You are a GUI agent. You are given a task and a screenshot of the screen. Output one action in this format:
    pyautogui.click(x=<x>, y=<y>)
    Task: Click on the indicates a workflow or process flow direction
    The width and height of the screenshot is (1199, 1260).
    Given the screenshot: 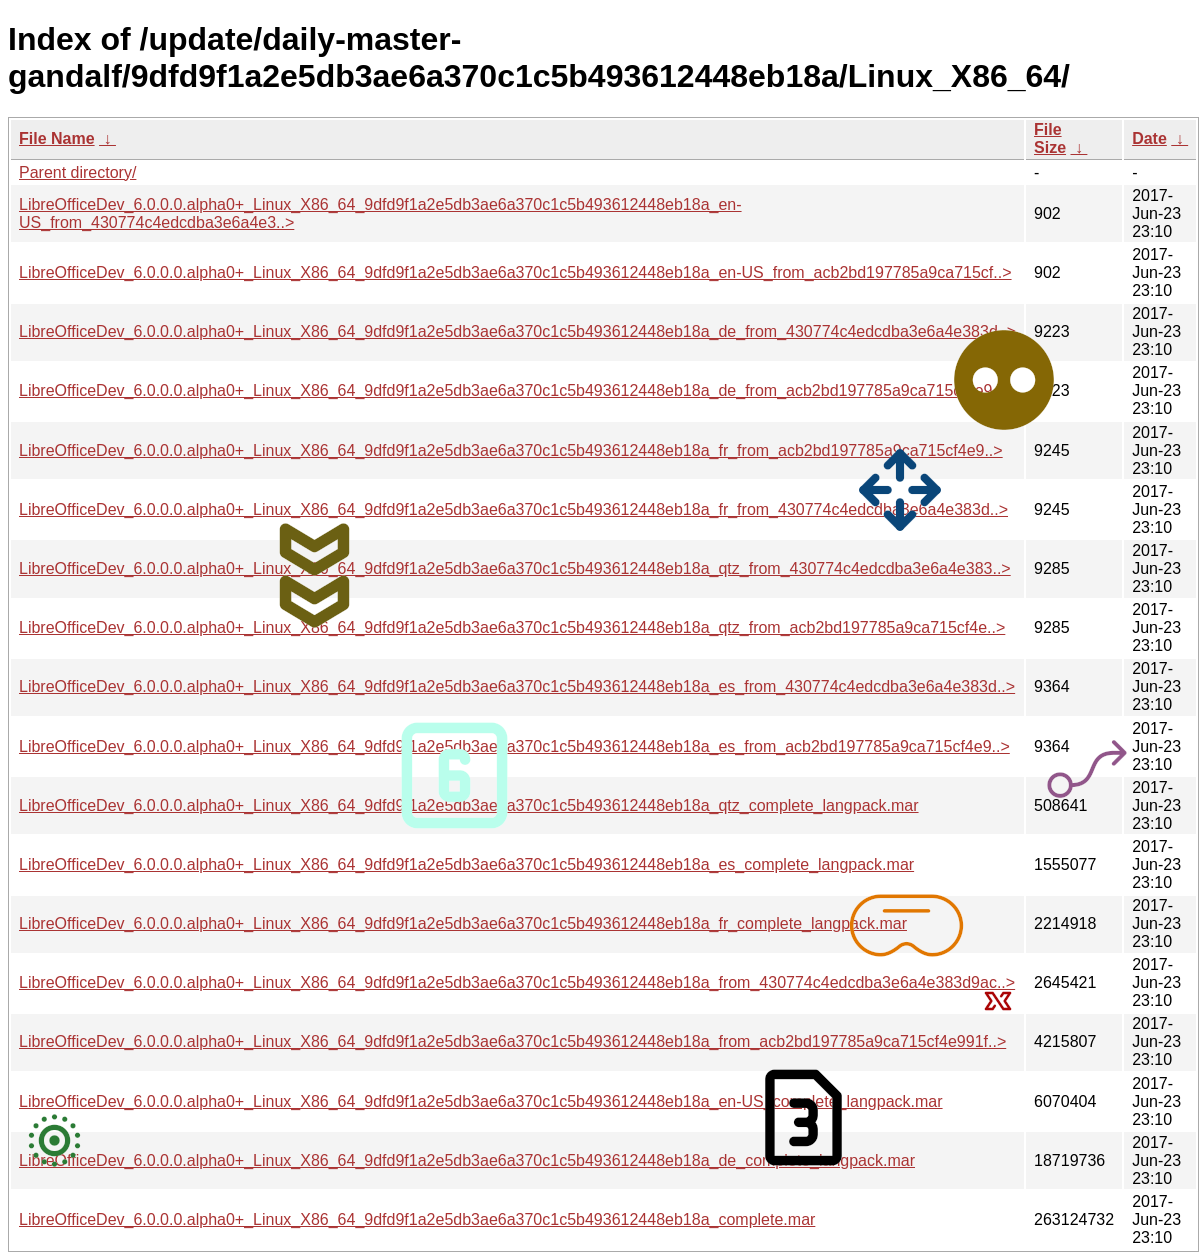 What is the action you would take?
    pyautogui.click(x=1087, y=769)
    